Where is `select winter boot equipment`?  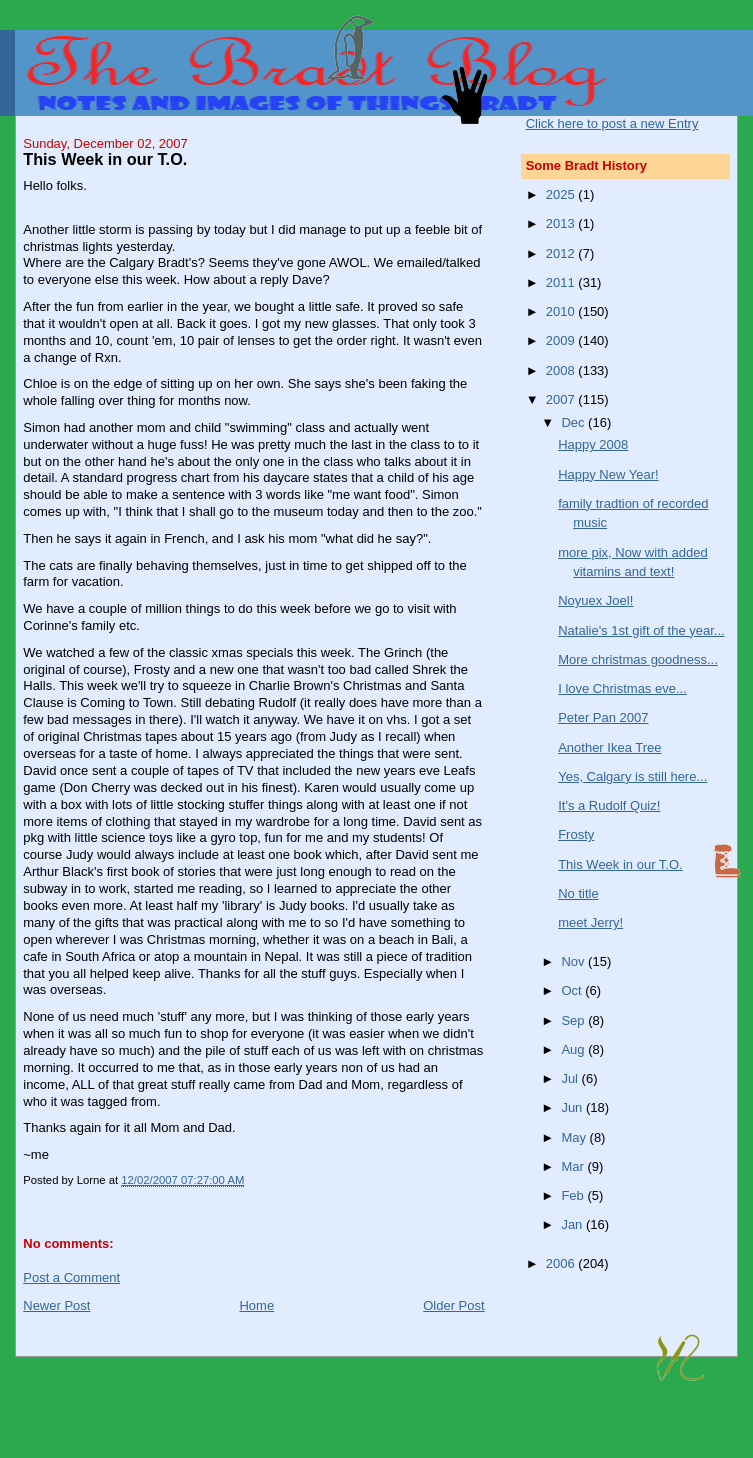
select winter boot equipment is located at coordinates (727, 861).